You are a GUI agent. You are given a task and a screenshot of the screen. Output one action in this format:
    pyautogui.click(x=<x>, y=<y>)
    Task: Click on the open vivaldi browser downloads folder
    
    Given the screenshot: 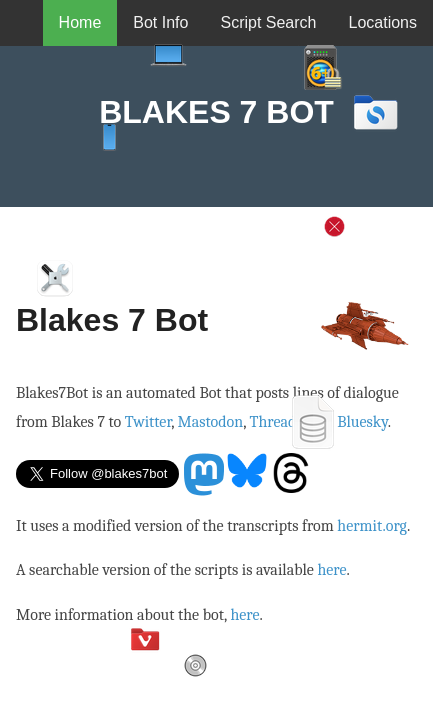 What is the action you would take?
    pyautogui.click(x=145, y=640)
    